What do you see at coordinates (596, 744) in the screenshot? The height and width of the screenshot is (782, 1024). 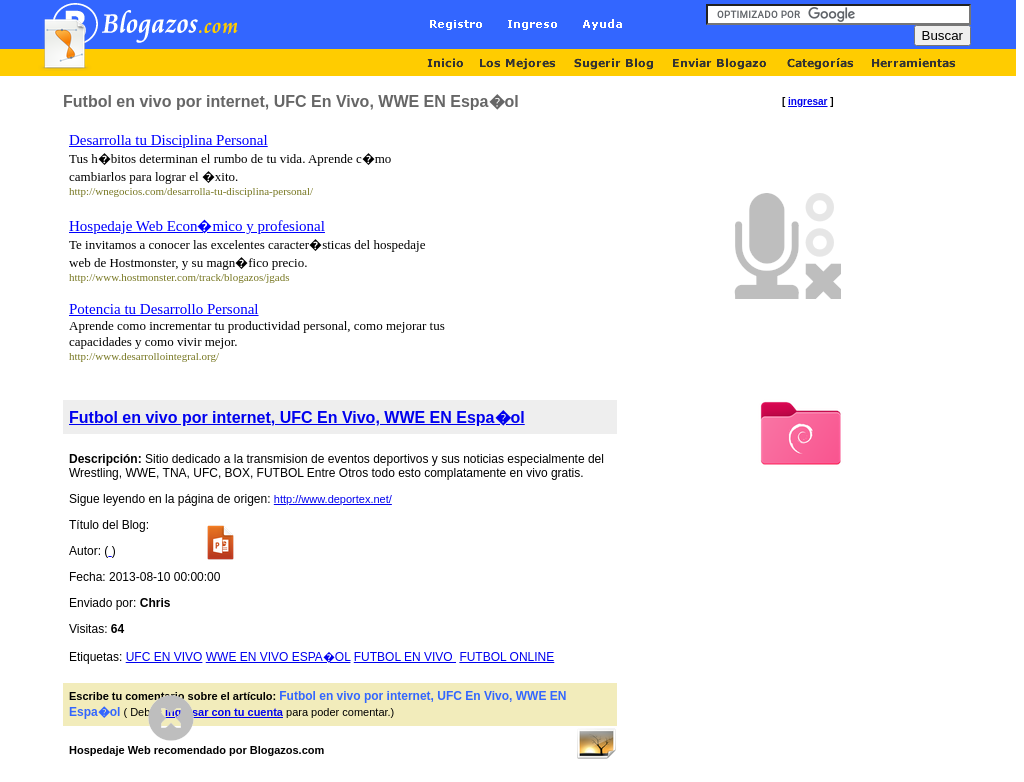 I see `indicates an image file type` at bounding box center [596, 744].